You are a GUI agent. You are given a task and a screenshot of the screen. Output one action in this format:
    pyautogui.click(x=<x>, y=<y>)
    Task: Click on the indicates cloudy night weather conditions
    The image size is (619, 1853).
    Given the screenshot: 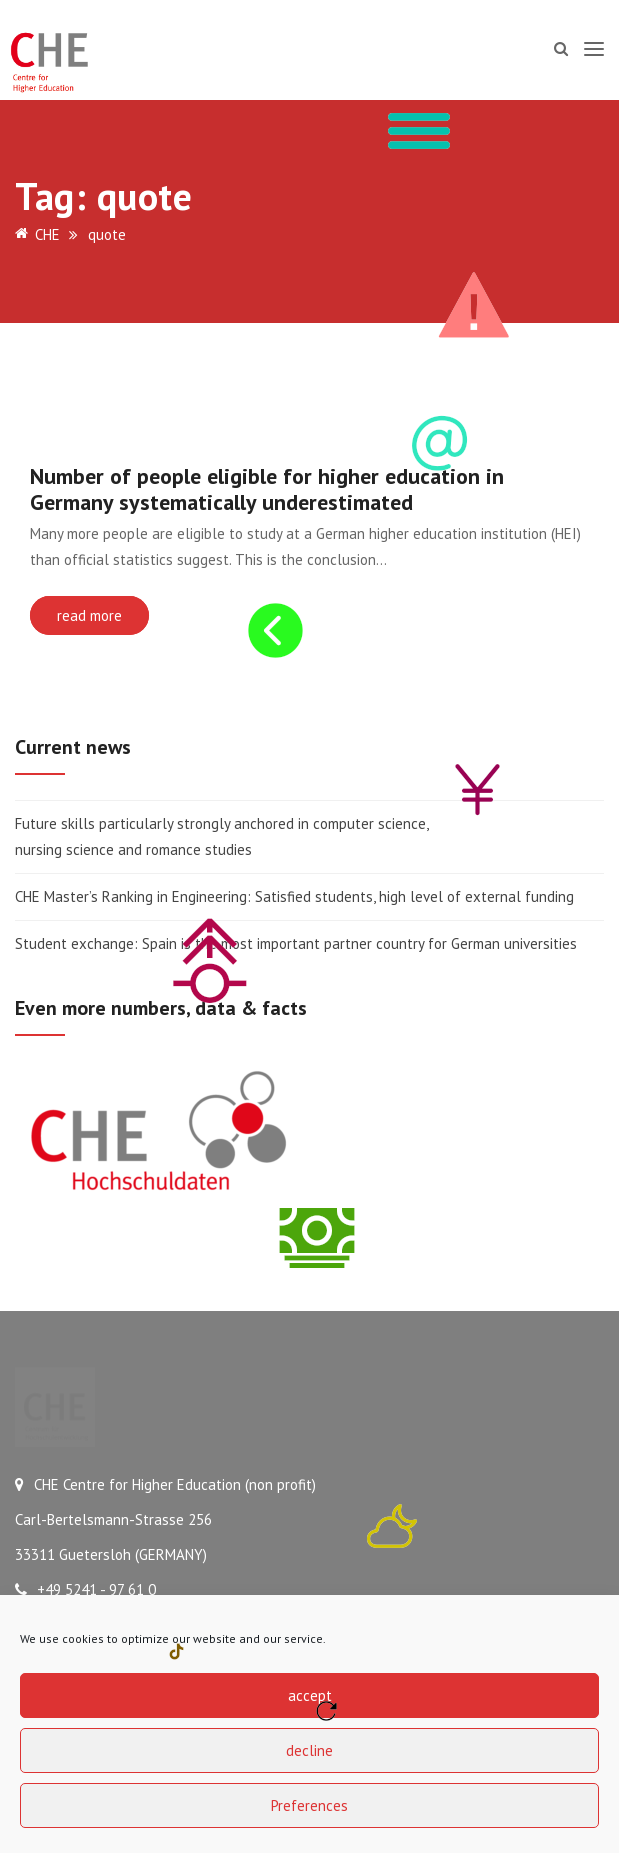 What is the action you would take?
    pyautogui.click(x=392, y=1526)
    